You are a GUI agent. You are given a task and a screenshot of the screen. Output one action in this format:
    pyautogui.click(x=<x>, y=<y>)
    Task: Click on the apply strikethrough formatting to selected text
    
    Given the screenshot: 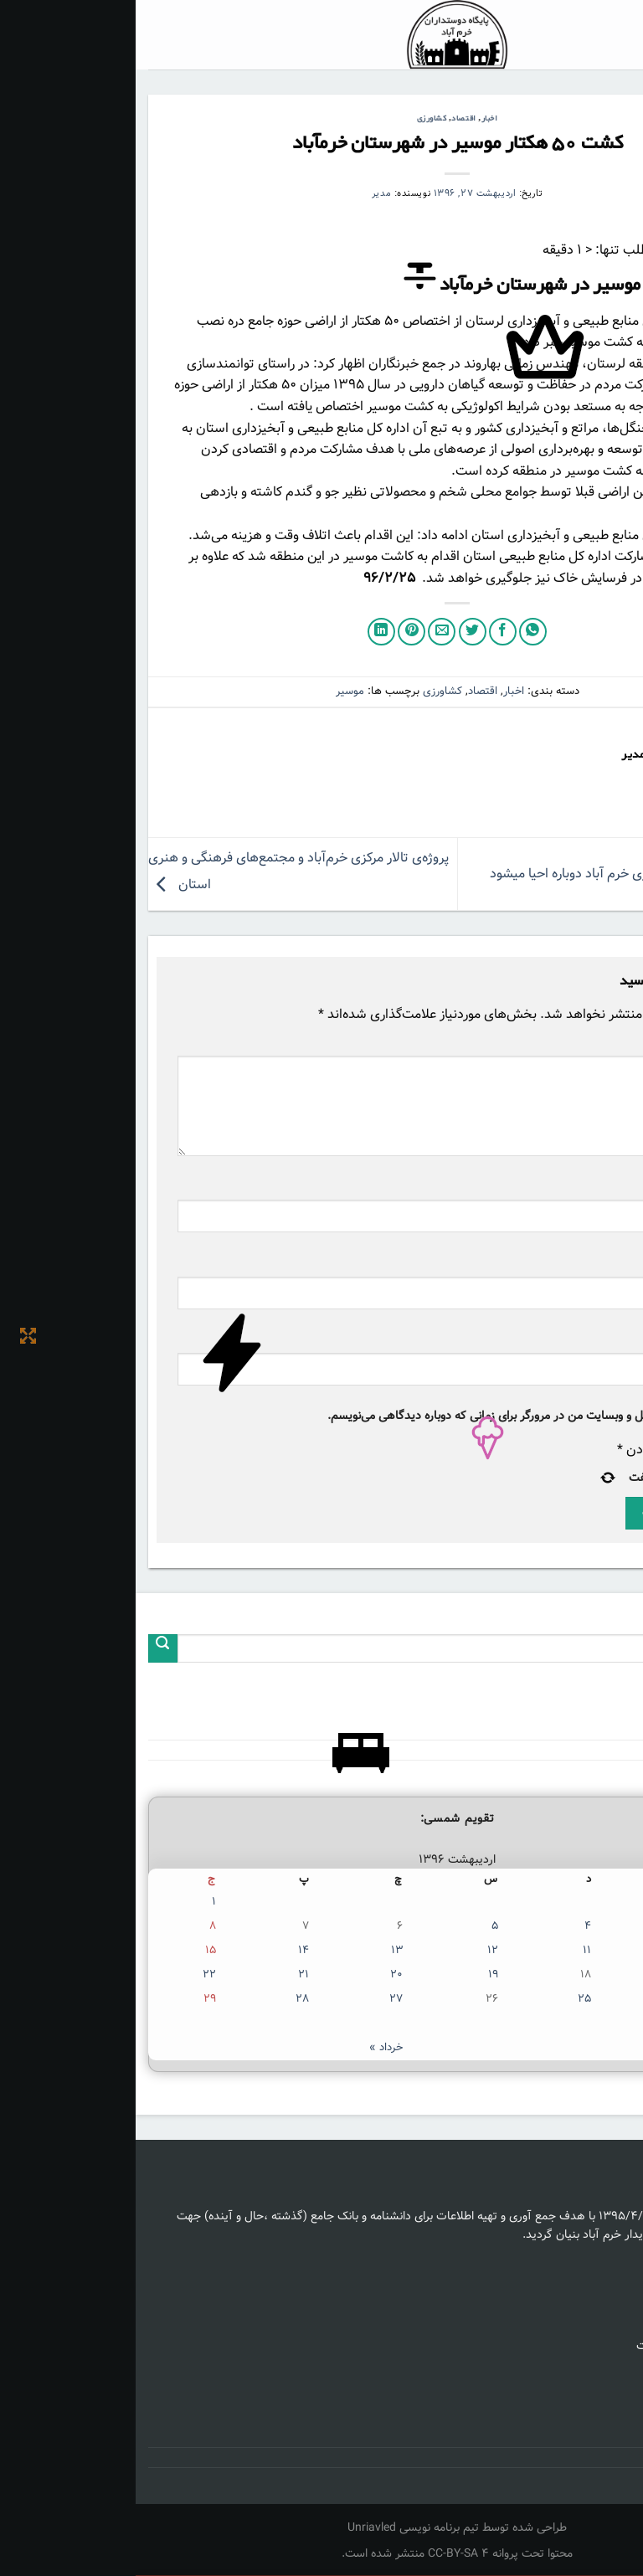 What is the action you would take?
    pyautogui.click(x=419, y=276)
    